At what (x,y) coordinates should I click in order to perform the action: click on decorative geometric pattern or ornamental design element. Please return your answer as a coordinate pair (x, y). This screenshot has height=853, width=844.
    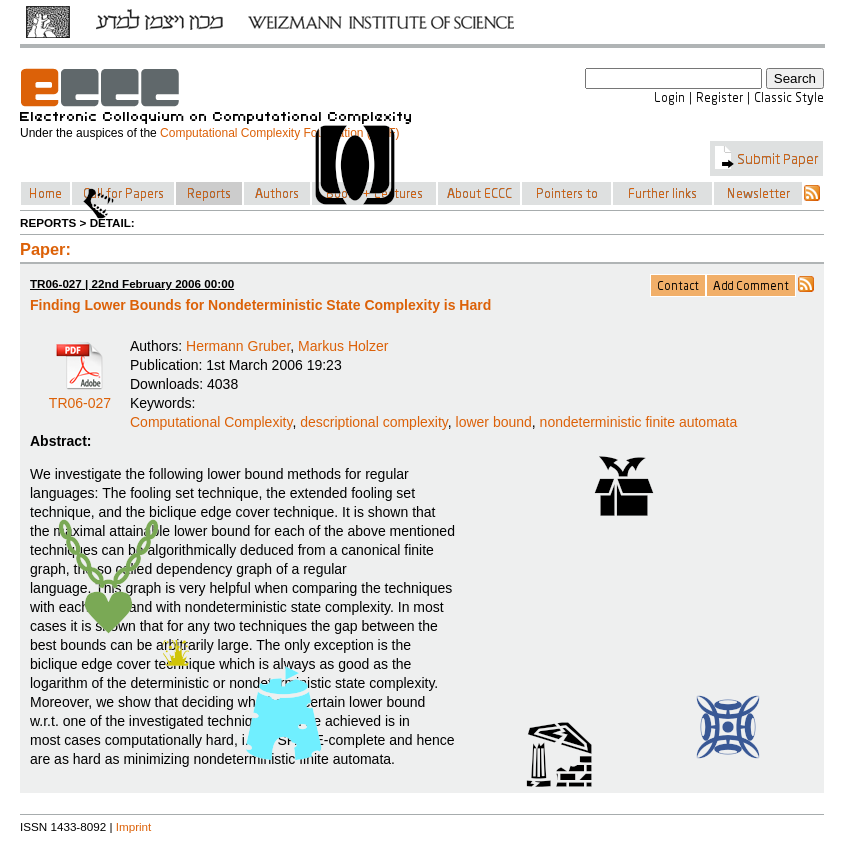
    Looking at the image, I should click on (728, 727).